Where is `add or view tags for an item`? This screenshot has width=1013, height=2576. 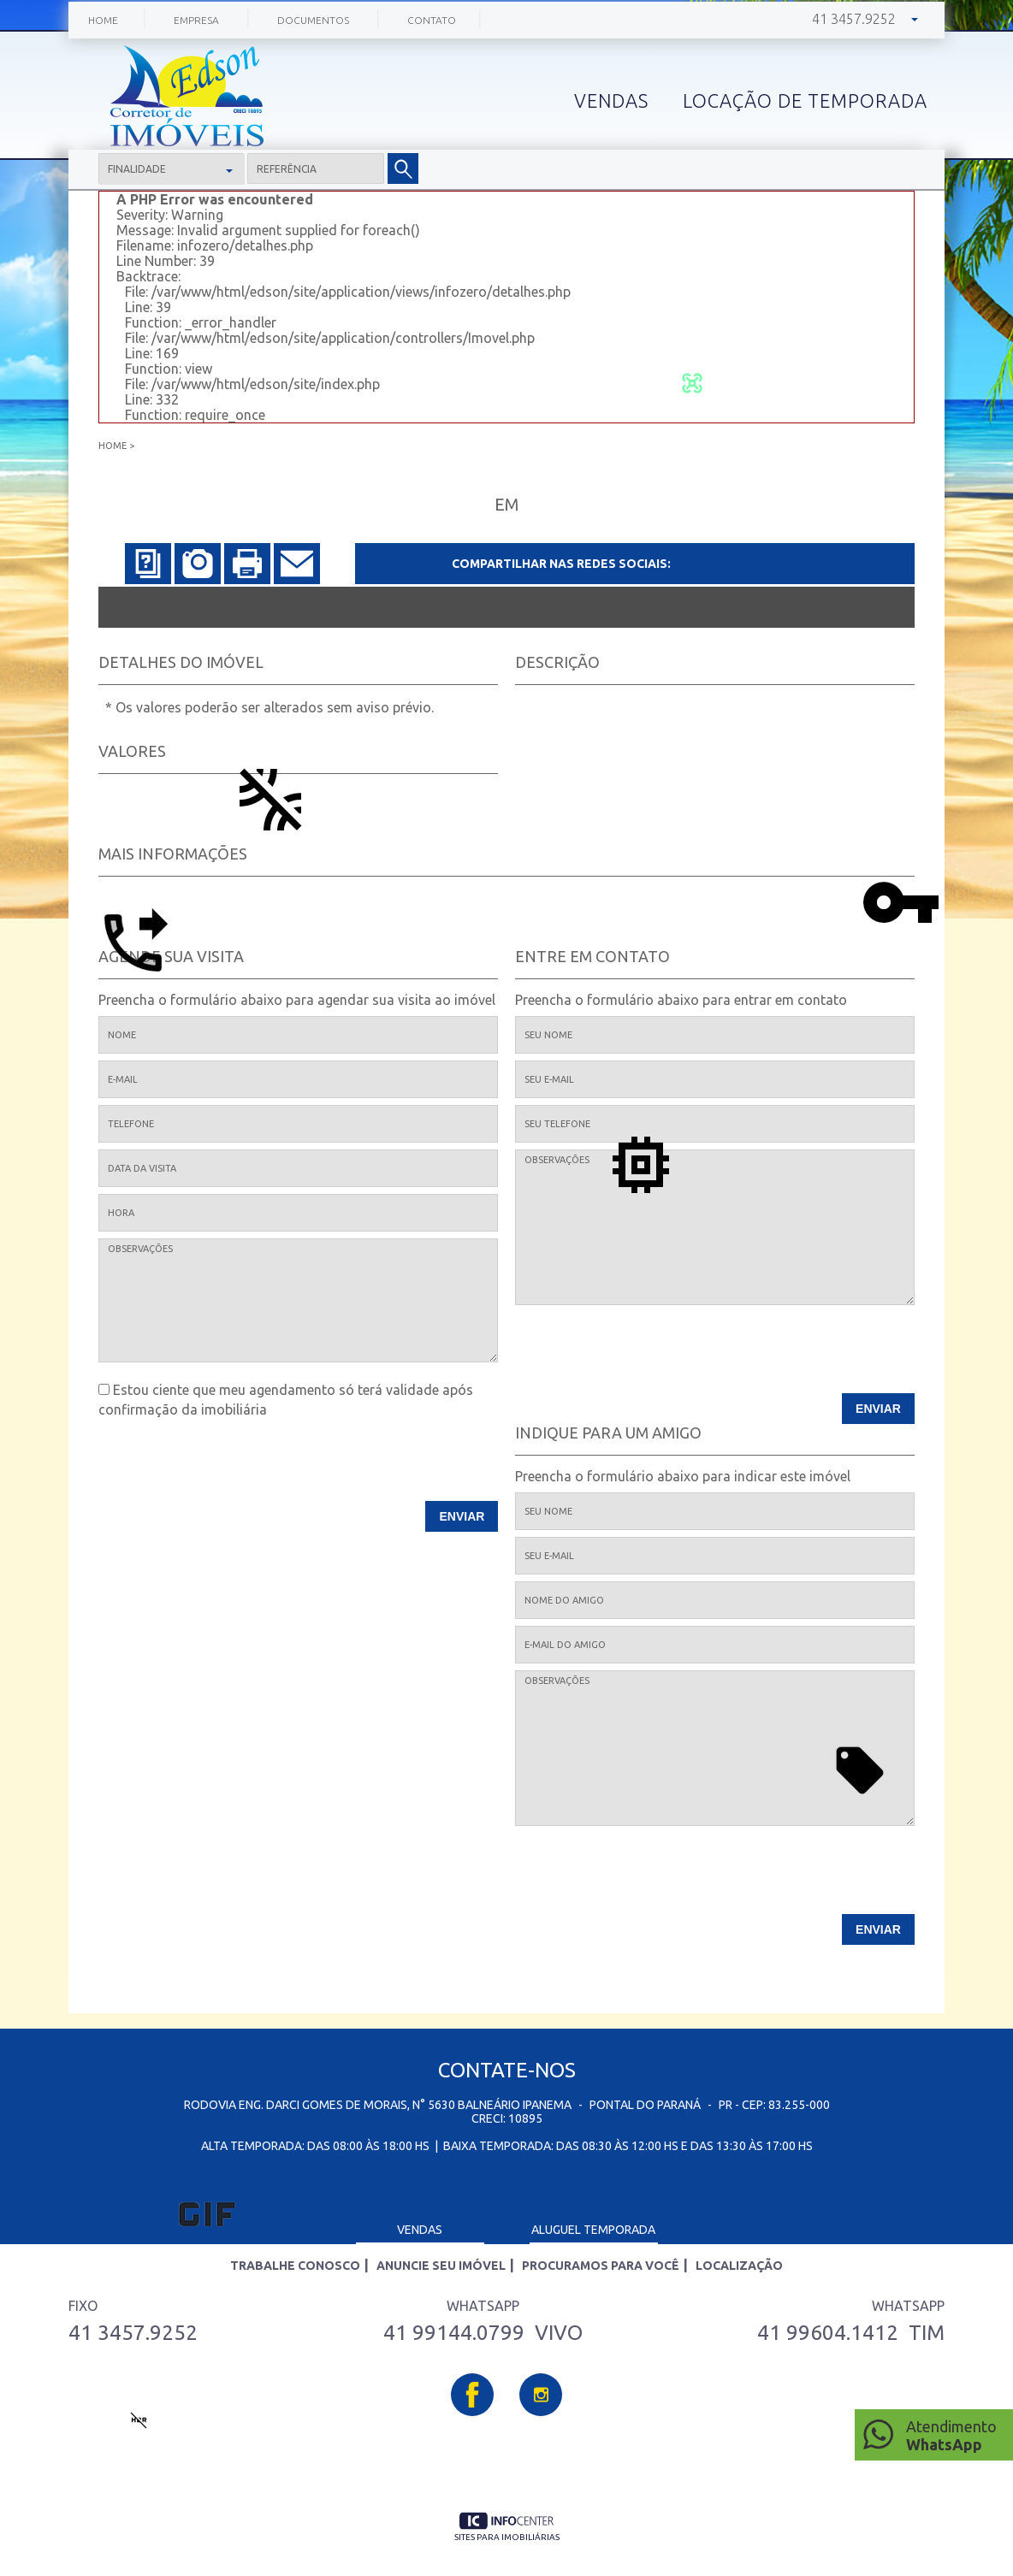
add or view tags for an item is located at coordinates (860, 1770).